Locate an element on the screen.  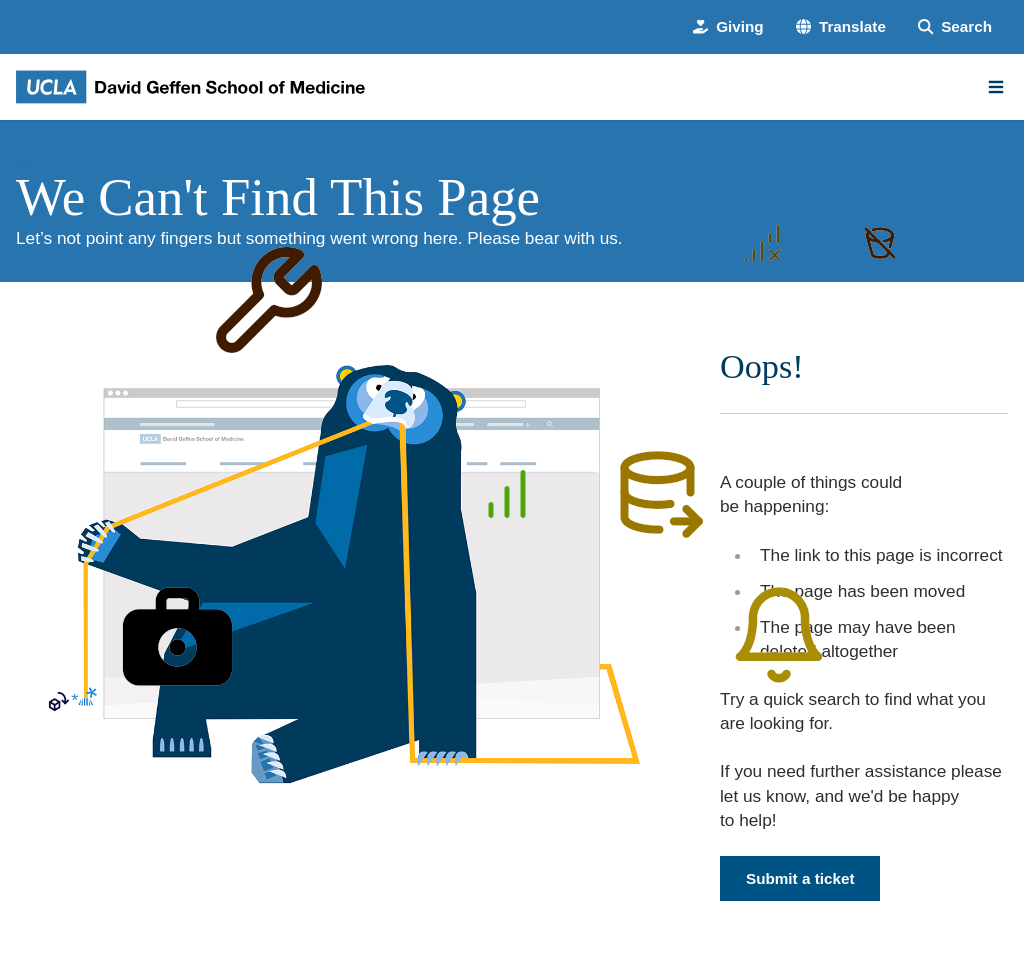
export data from database is located at coordinates (657, 492).